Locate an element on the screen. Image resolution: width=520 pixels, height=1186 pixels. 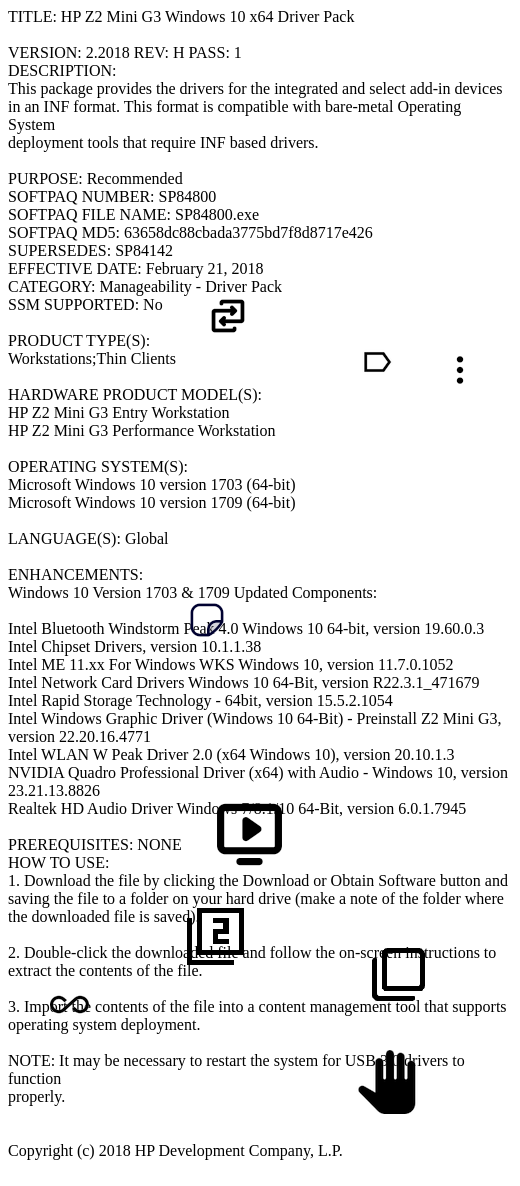
open more options menu is located at coordinates (460, 370).